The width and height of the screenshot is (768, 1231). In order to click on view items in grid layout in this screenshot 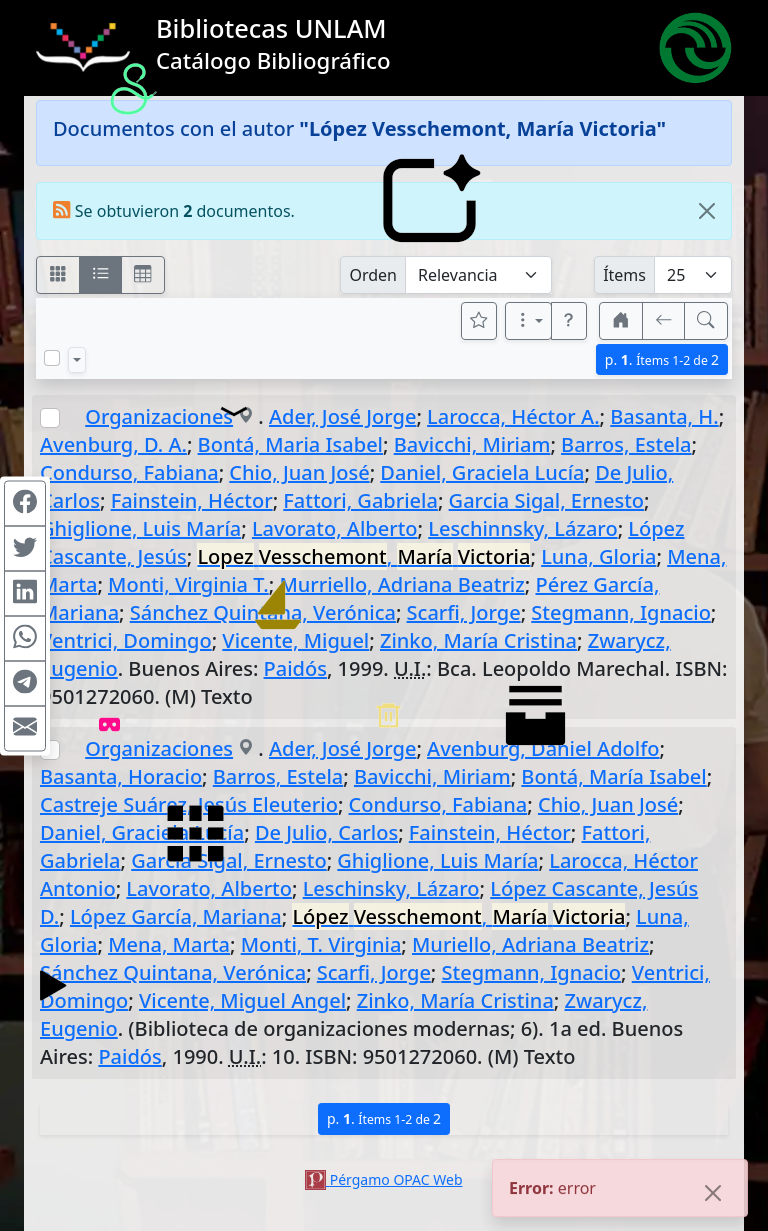, I will do `click(195, 833)`.